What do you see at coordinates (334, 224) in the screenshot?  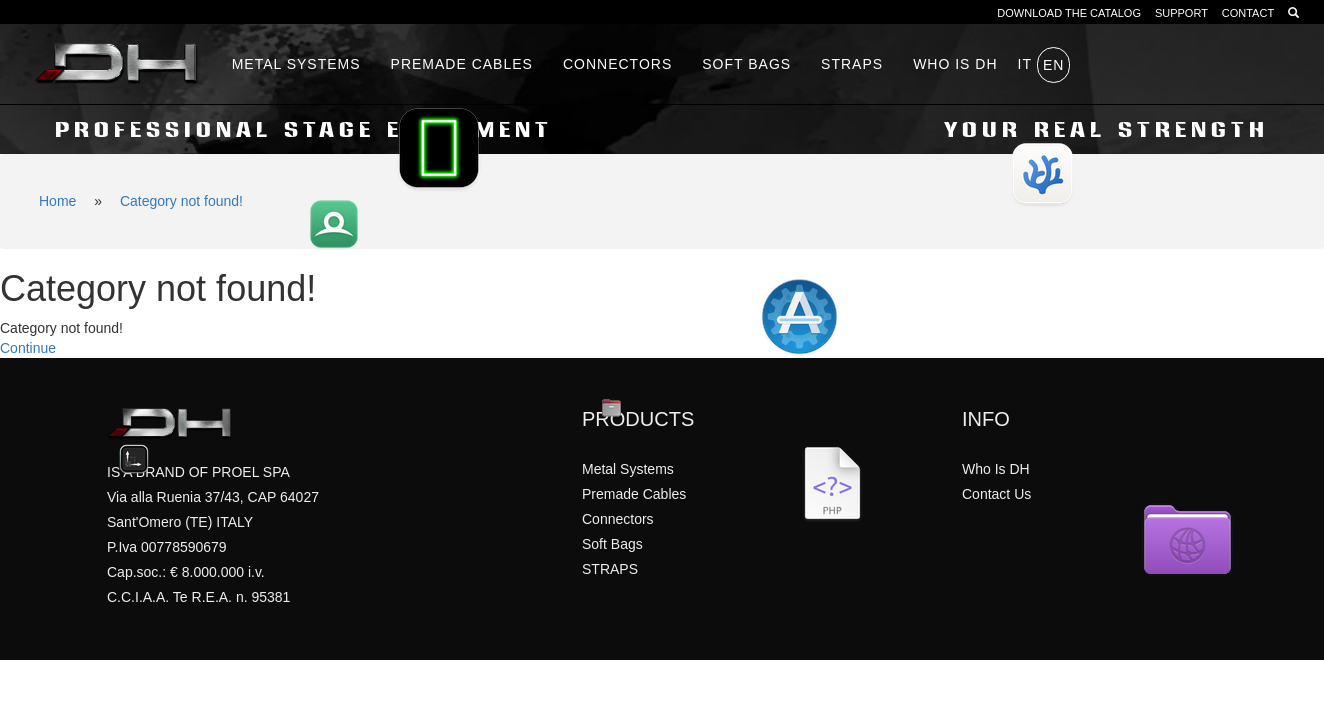 I see `open renderdoc graphics debugging application` at bounding box center [334, 224].